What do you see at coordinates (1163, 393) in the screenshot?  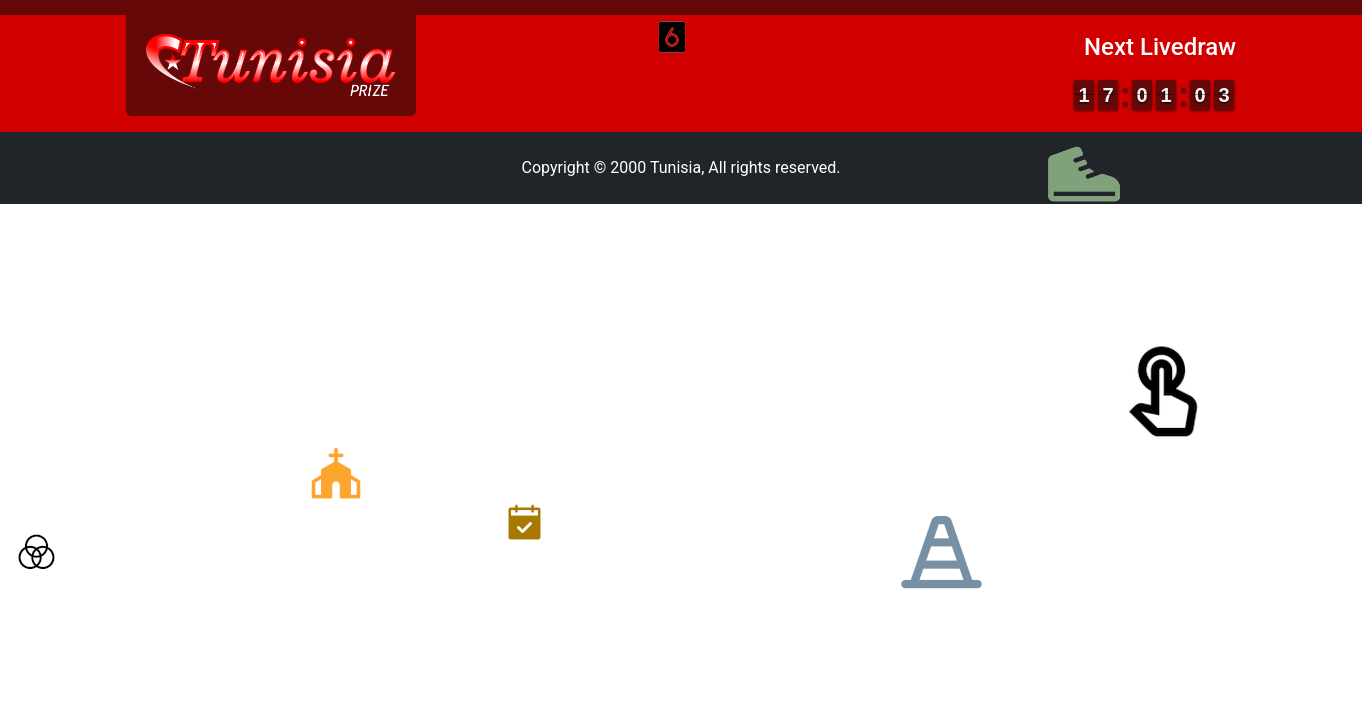 I see `tap to interact with this element` at bounding box center [1163, 393].